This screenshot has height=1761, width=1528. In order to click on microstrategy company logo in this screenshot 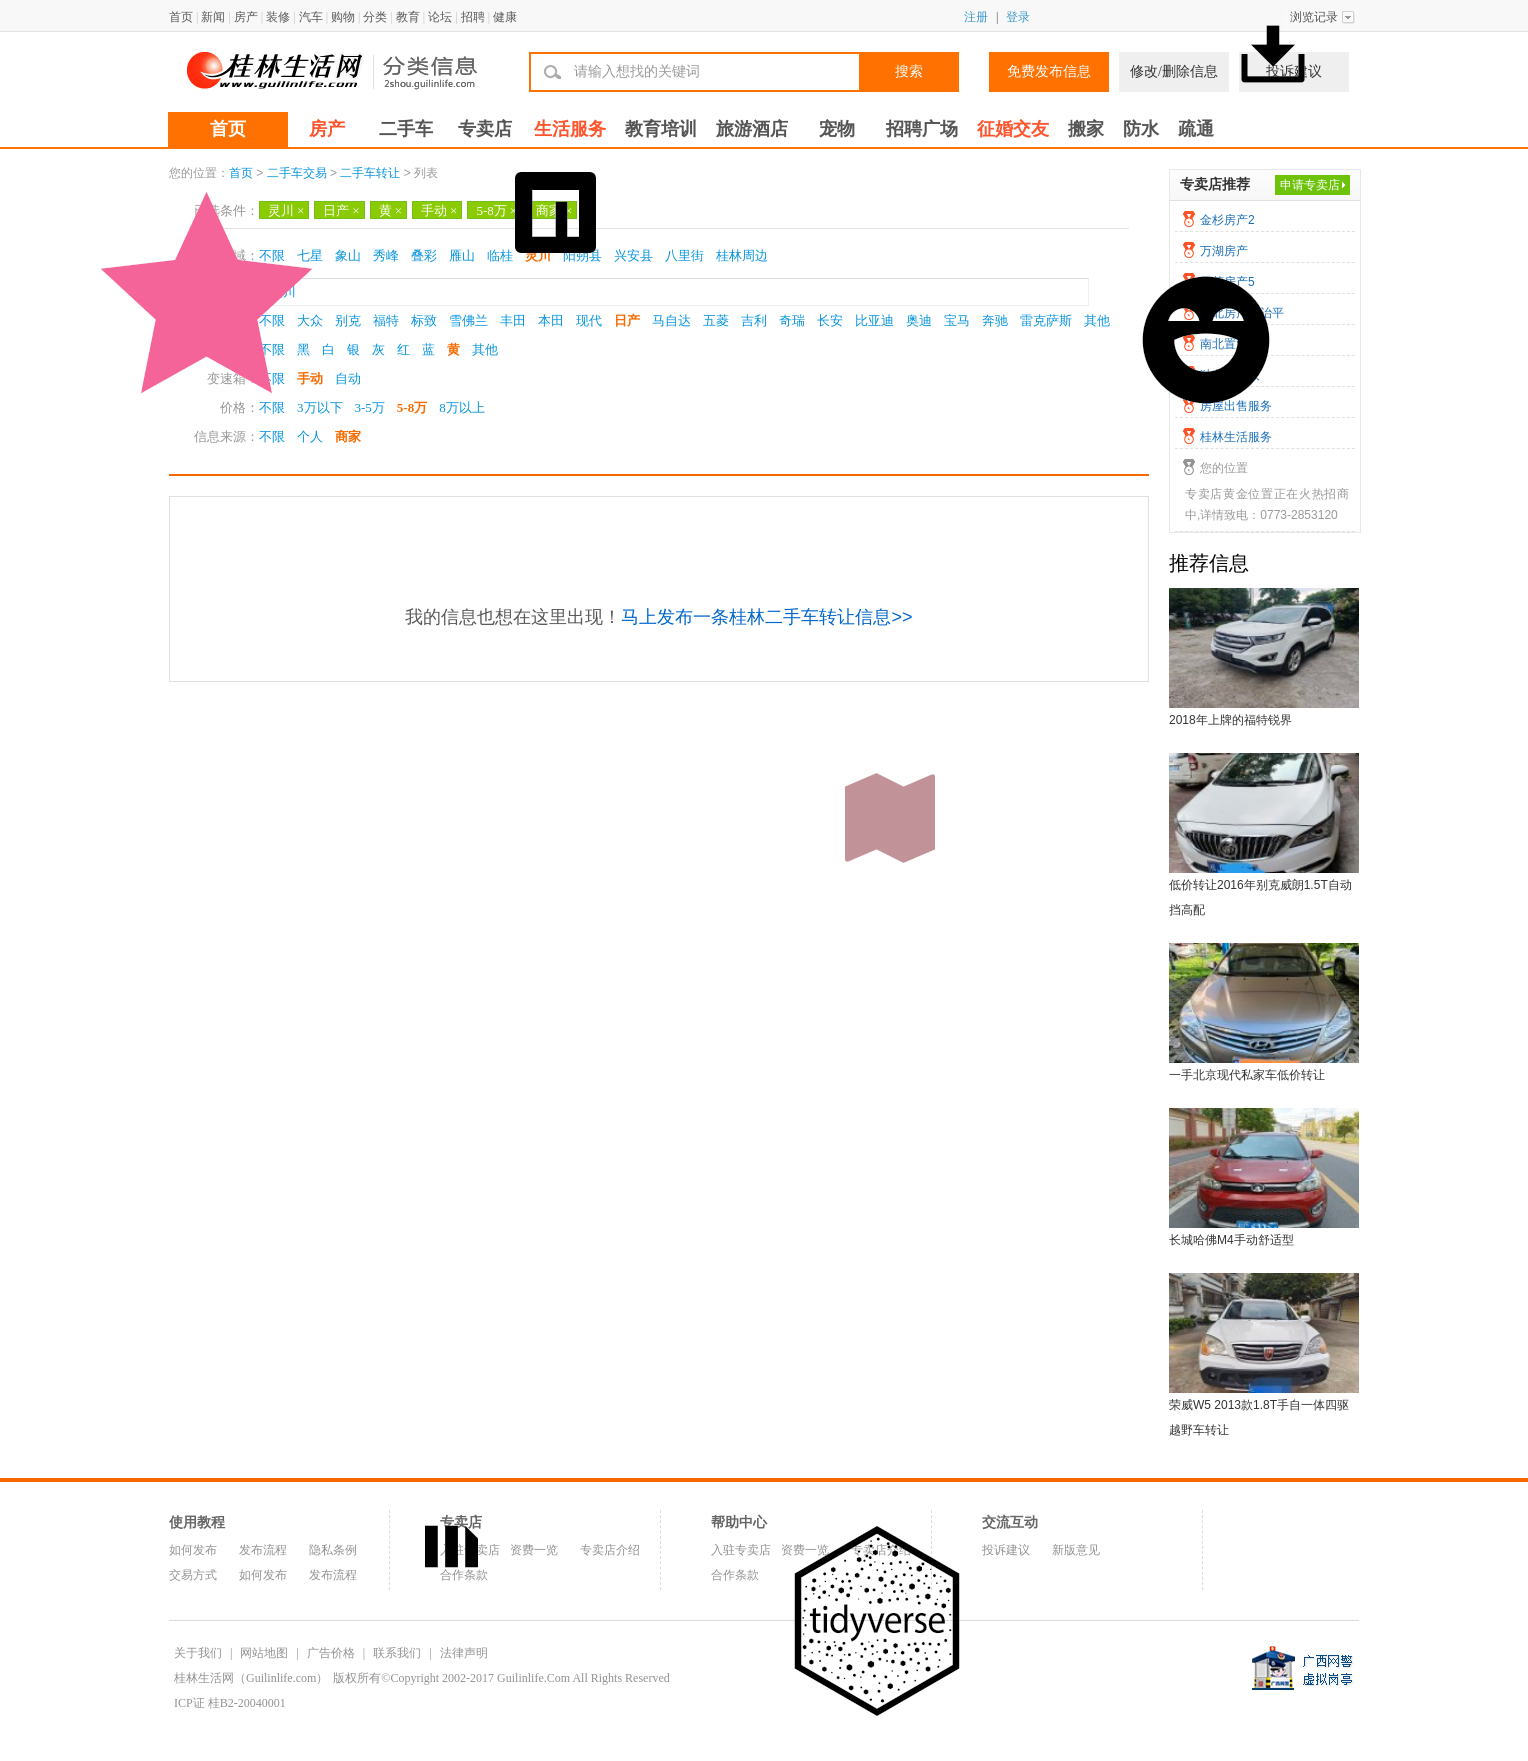, I will do `click(451, 1546)`.